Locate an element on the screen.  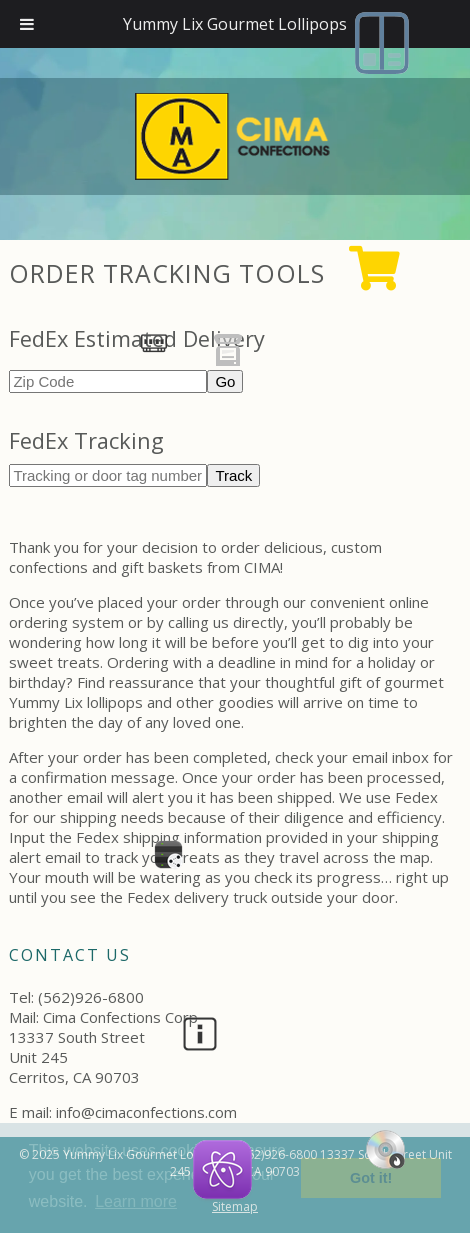
indicates a memory module or RAM component is located at coordinates (154, 344).